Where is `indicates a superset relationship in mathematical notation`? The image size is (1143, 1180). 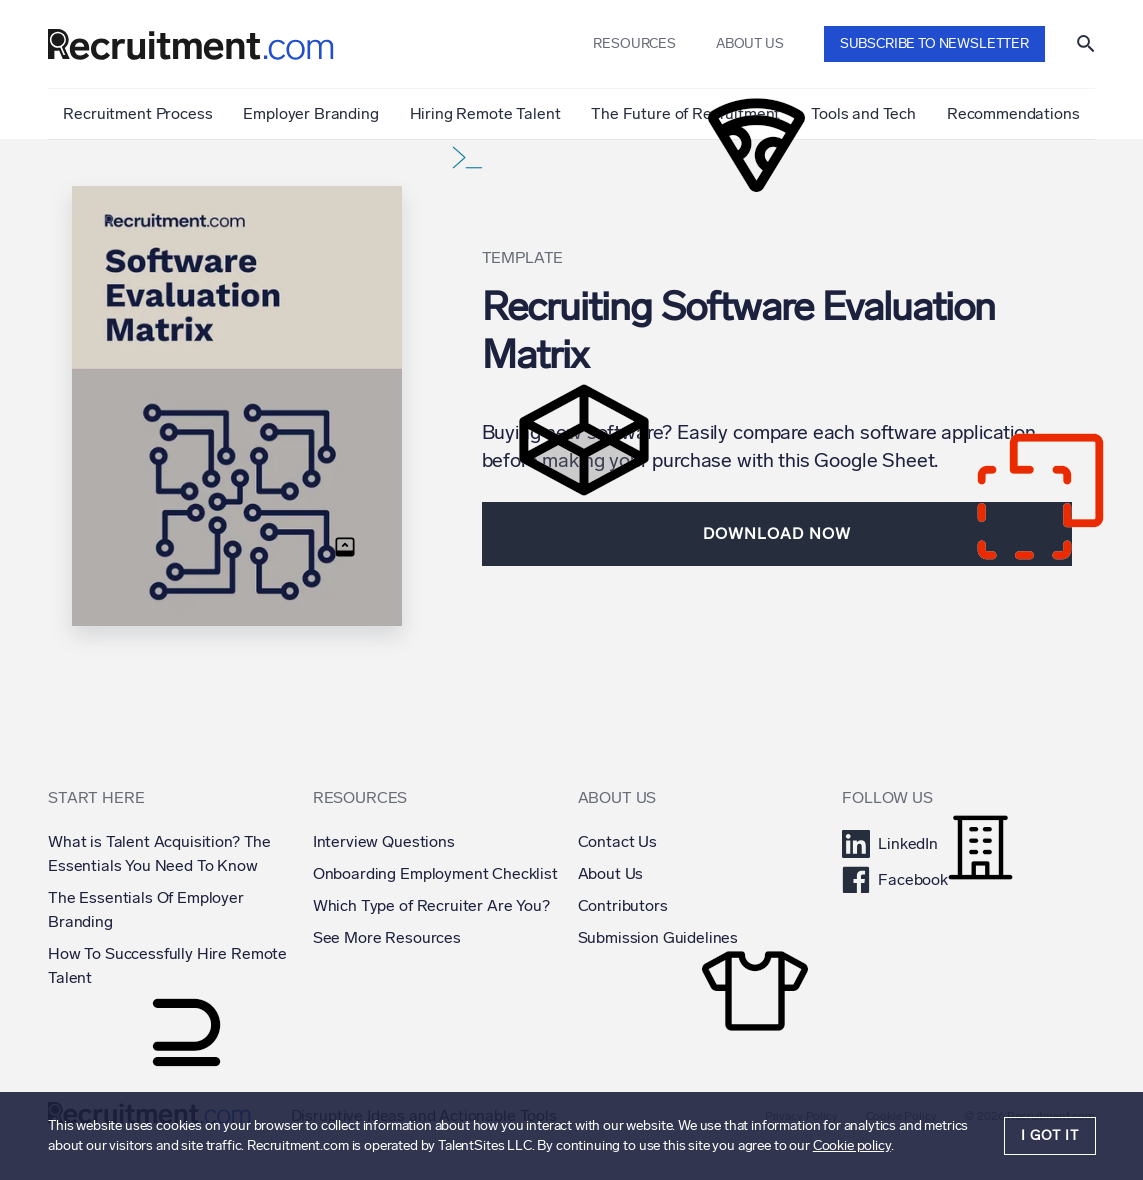
indicates a superset relationship in mathematical notation is located at coordinates (185, 1034).